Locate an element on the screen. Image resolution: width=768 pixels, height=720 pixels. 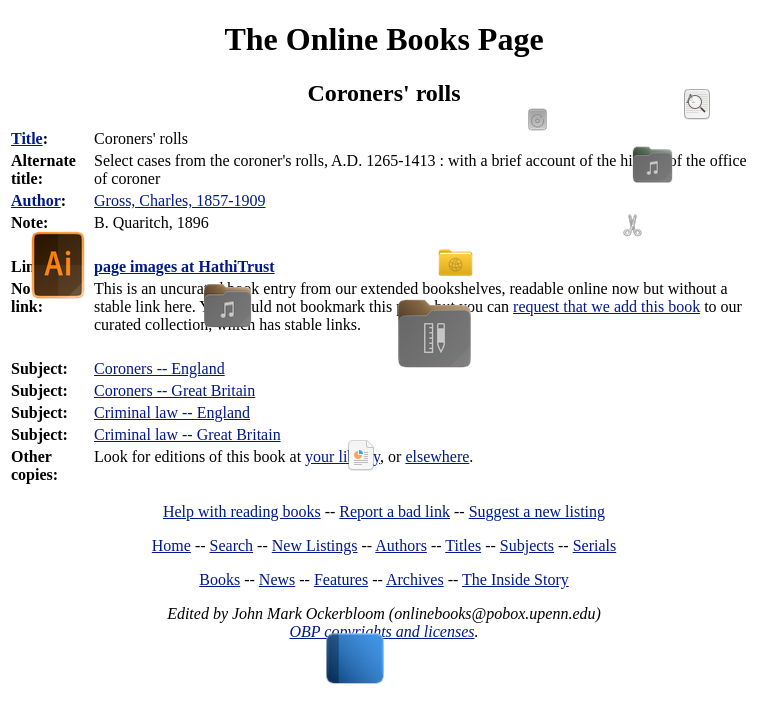
open document viewer application is located at coordinates (697, 104).